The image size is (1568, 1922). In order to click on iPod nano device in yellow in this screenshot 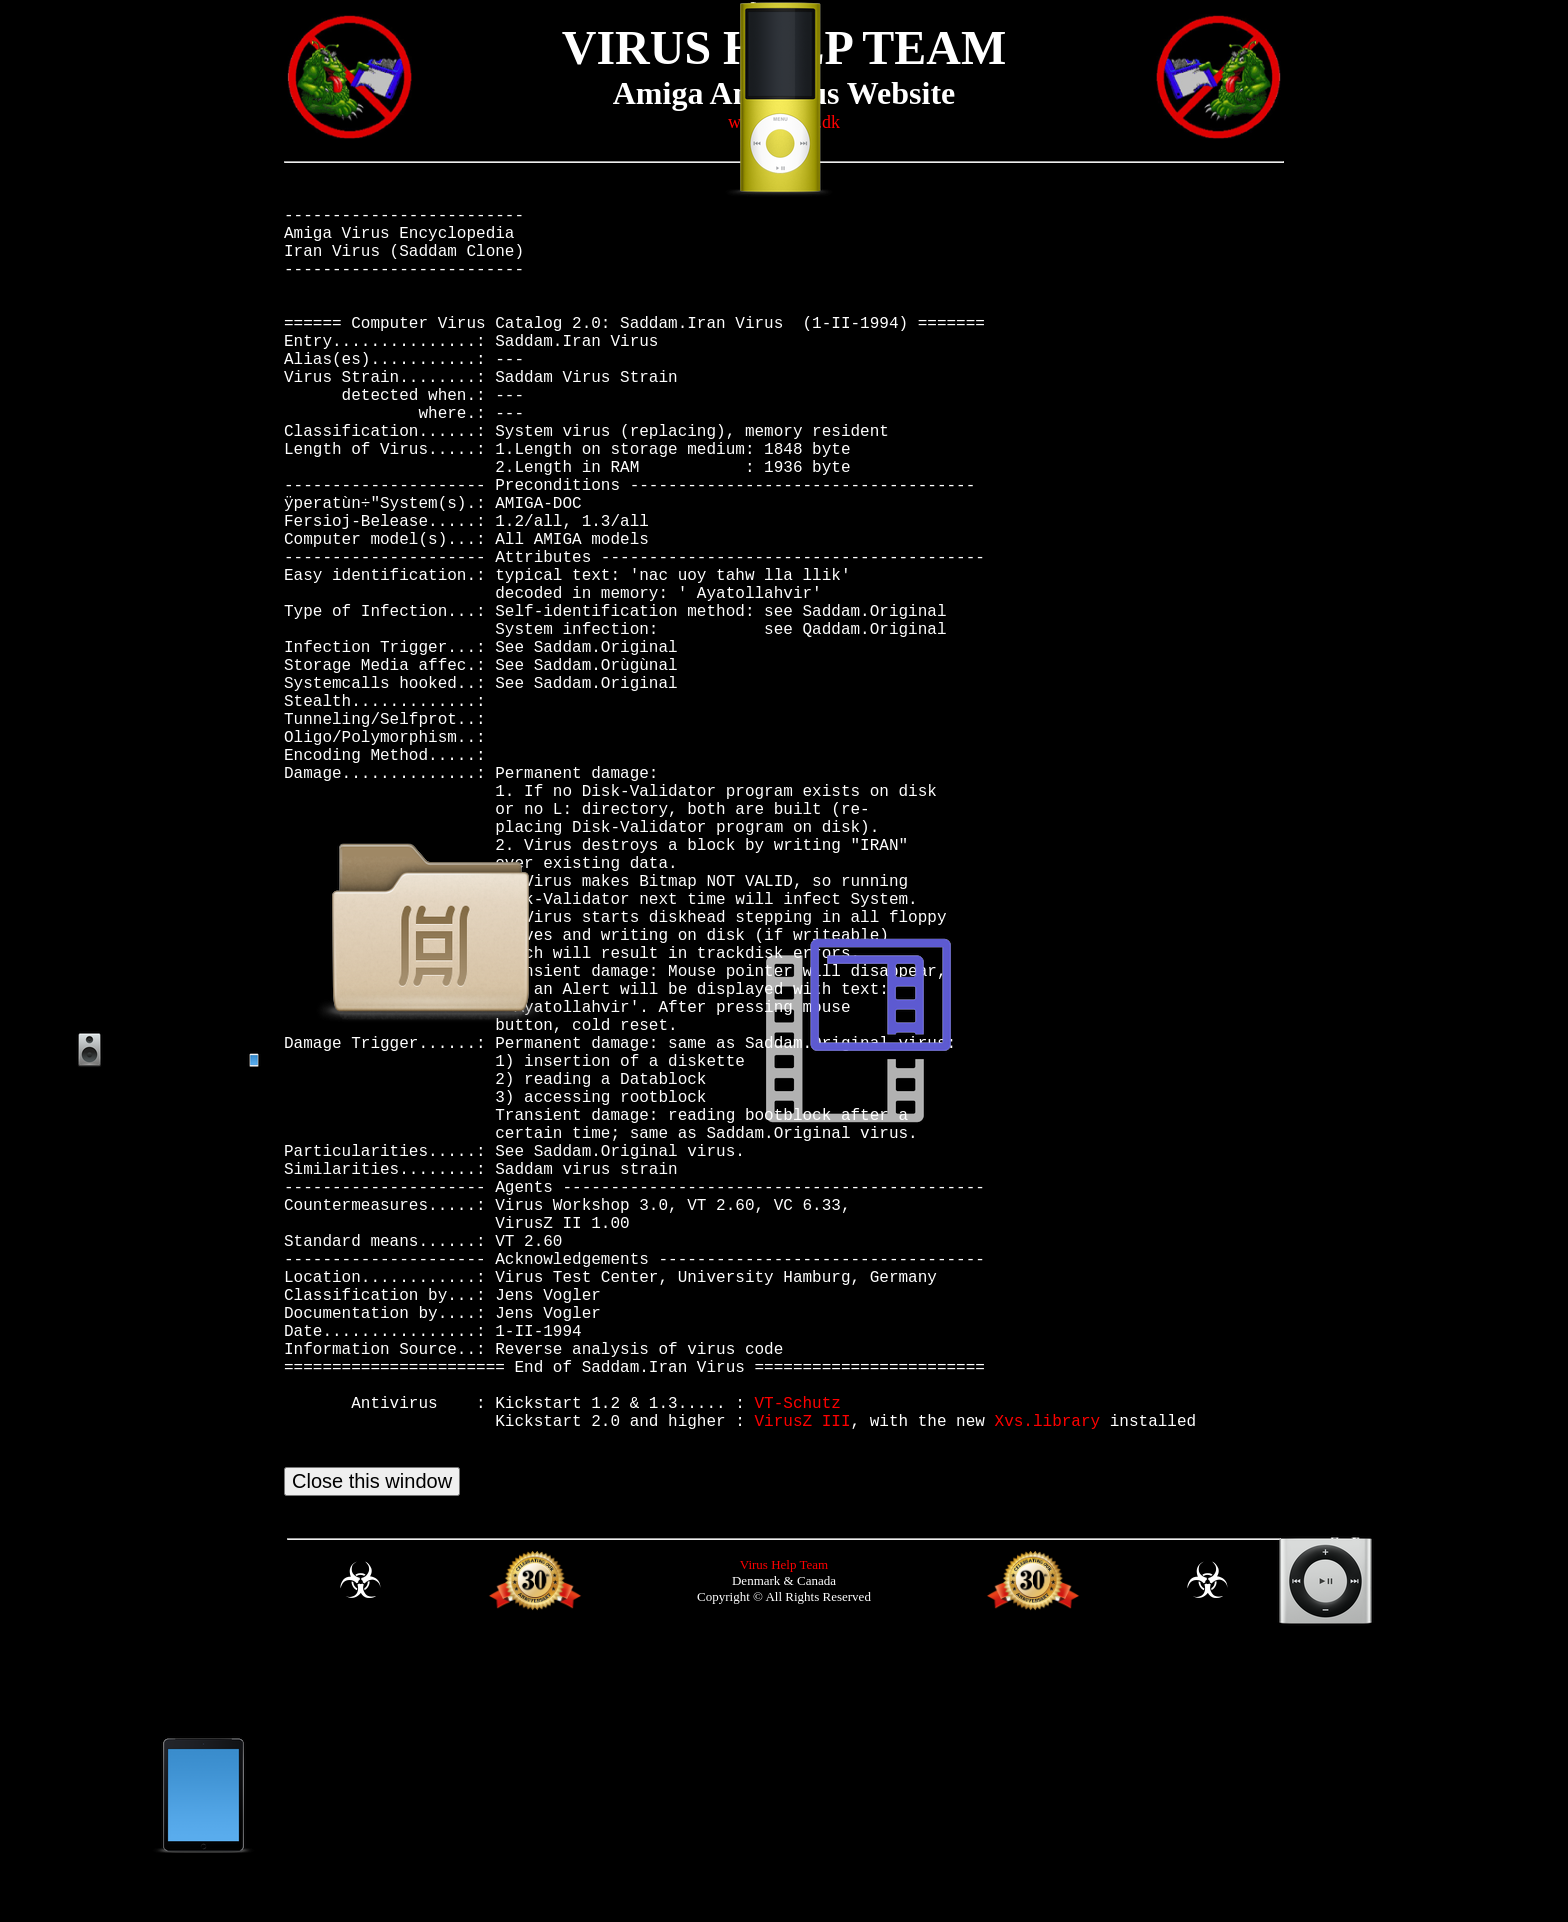, I will do `click(779, 100)`.